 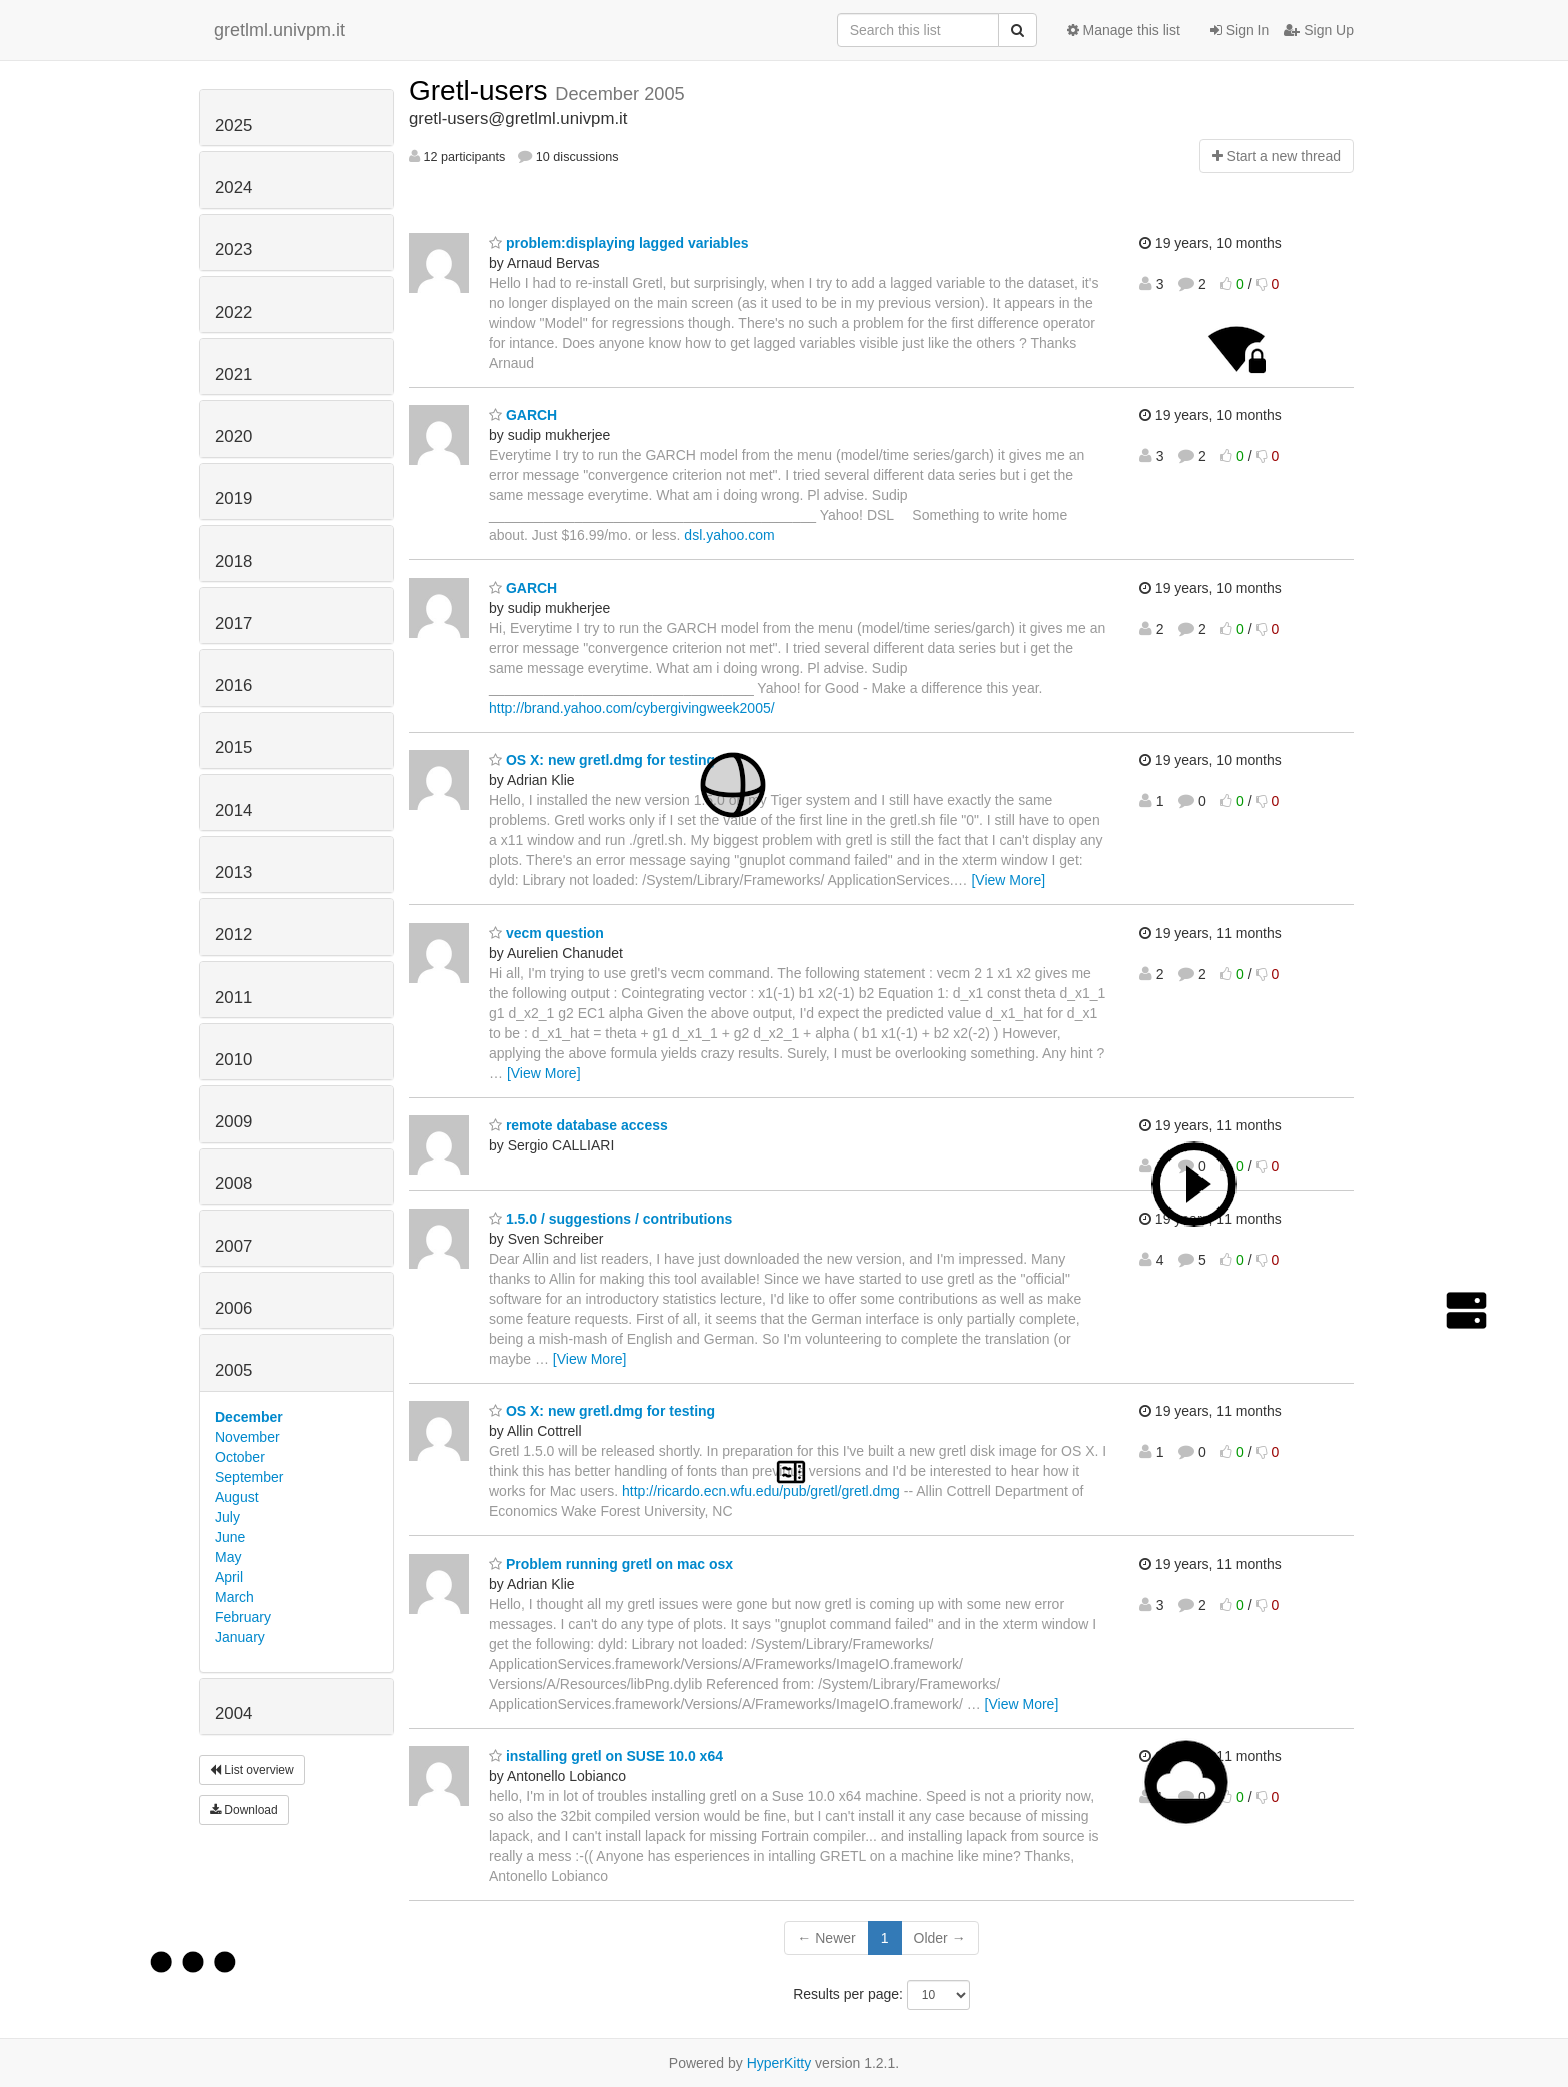 I want to click on access more options or actions, so click(x=193, y=1962).